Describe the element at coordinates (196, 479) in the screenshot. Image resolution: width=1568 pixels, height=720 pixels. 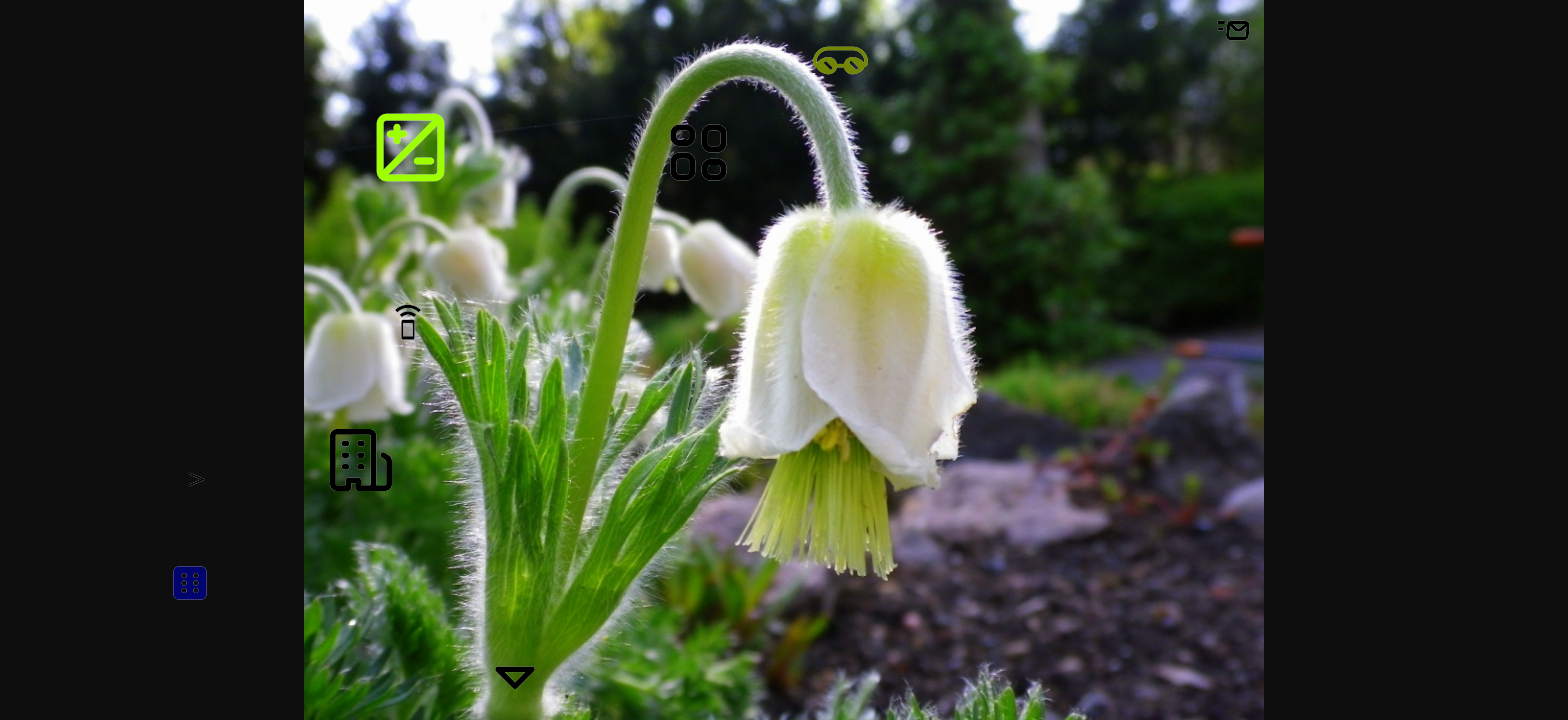
I see `navigate to the next item or page` at that location.